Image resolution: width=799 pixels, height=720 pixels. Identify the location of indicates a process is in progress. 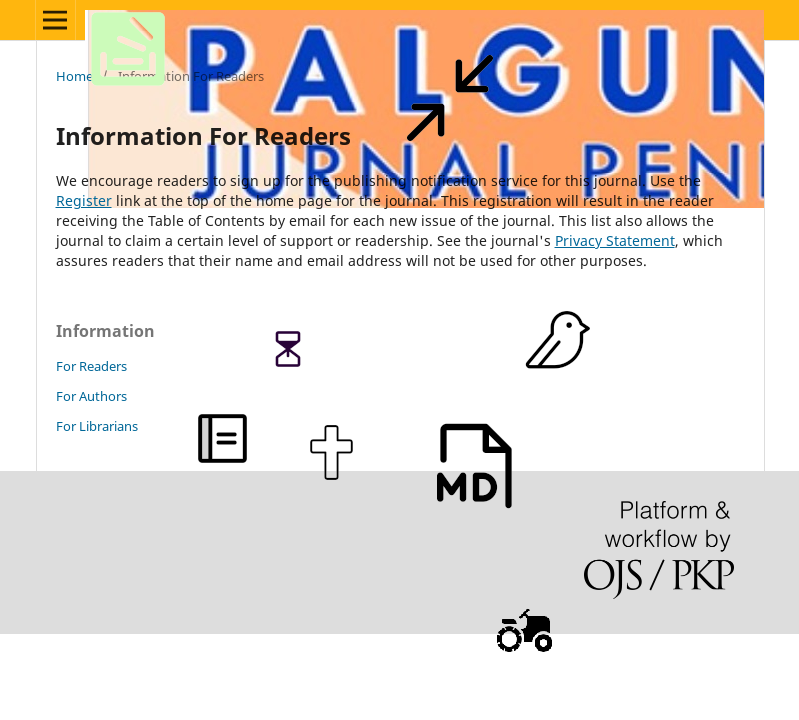
(288, 349).